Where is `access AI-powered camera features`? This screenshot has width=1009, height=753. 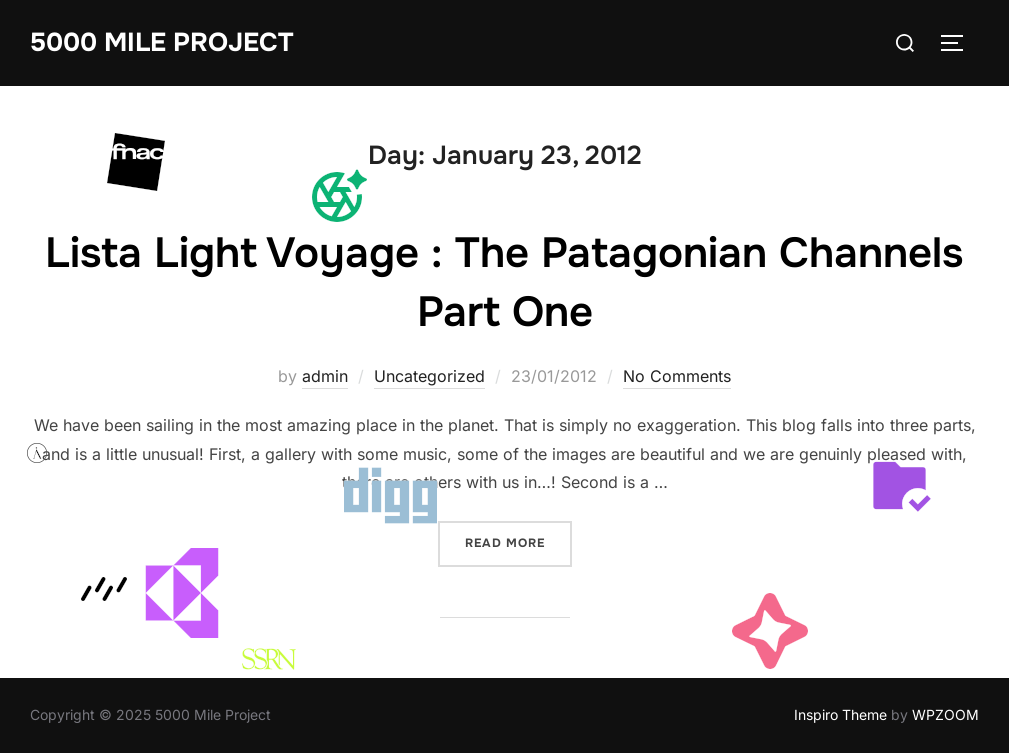
access AI-powered camera features is located at coordinates (337, 197).